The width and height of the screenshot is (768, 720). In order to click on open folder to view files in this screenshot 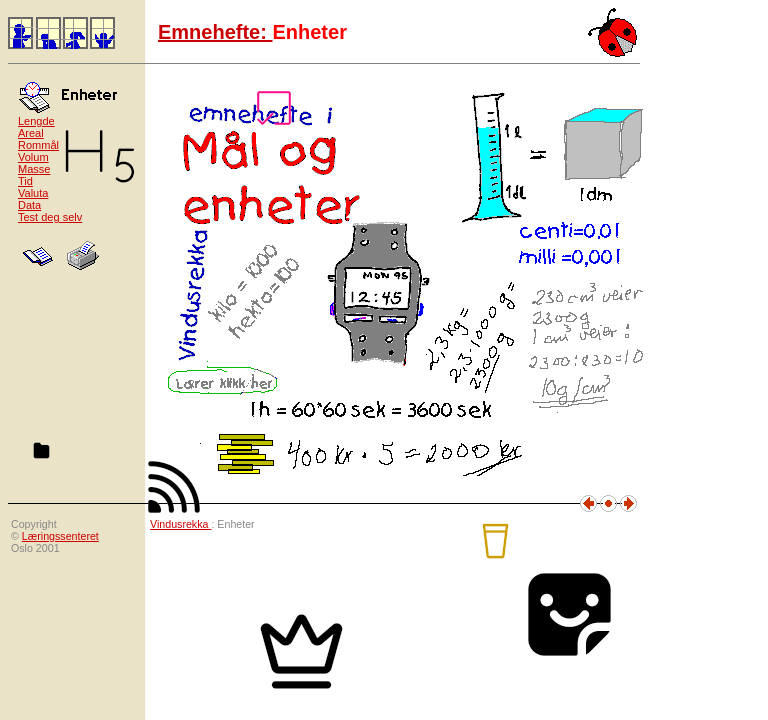, I will do `click(41, 450)`.